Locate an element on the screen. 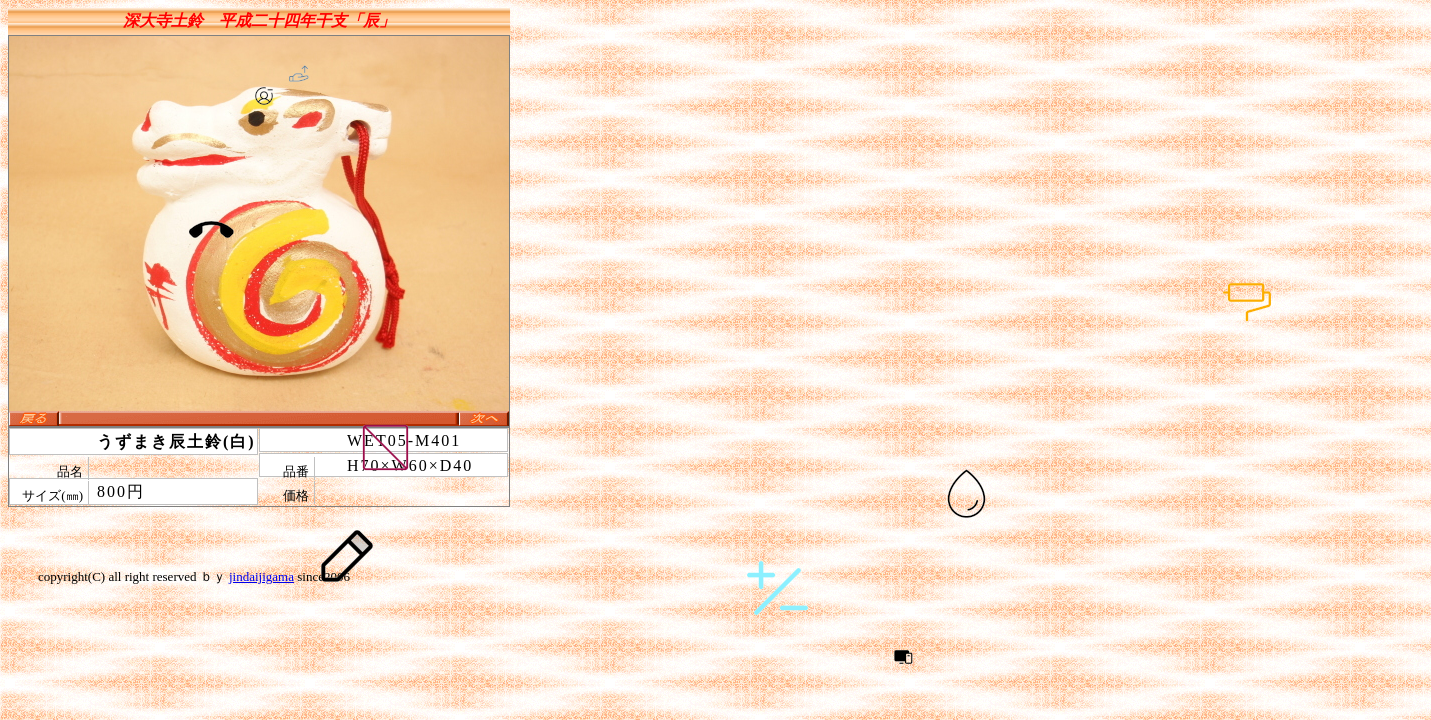  access paint or formatting tools is located at coordinates (1247, 299).